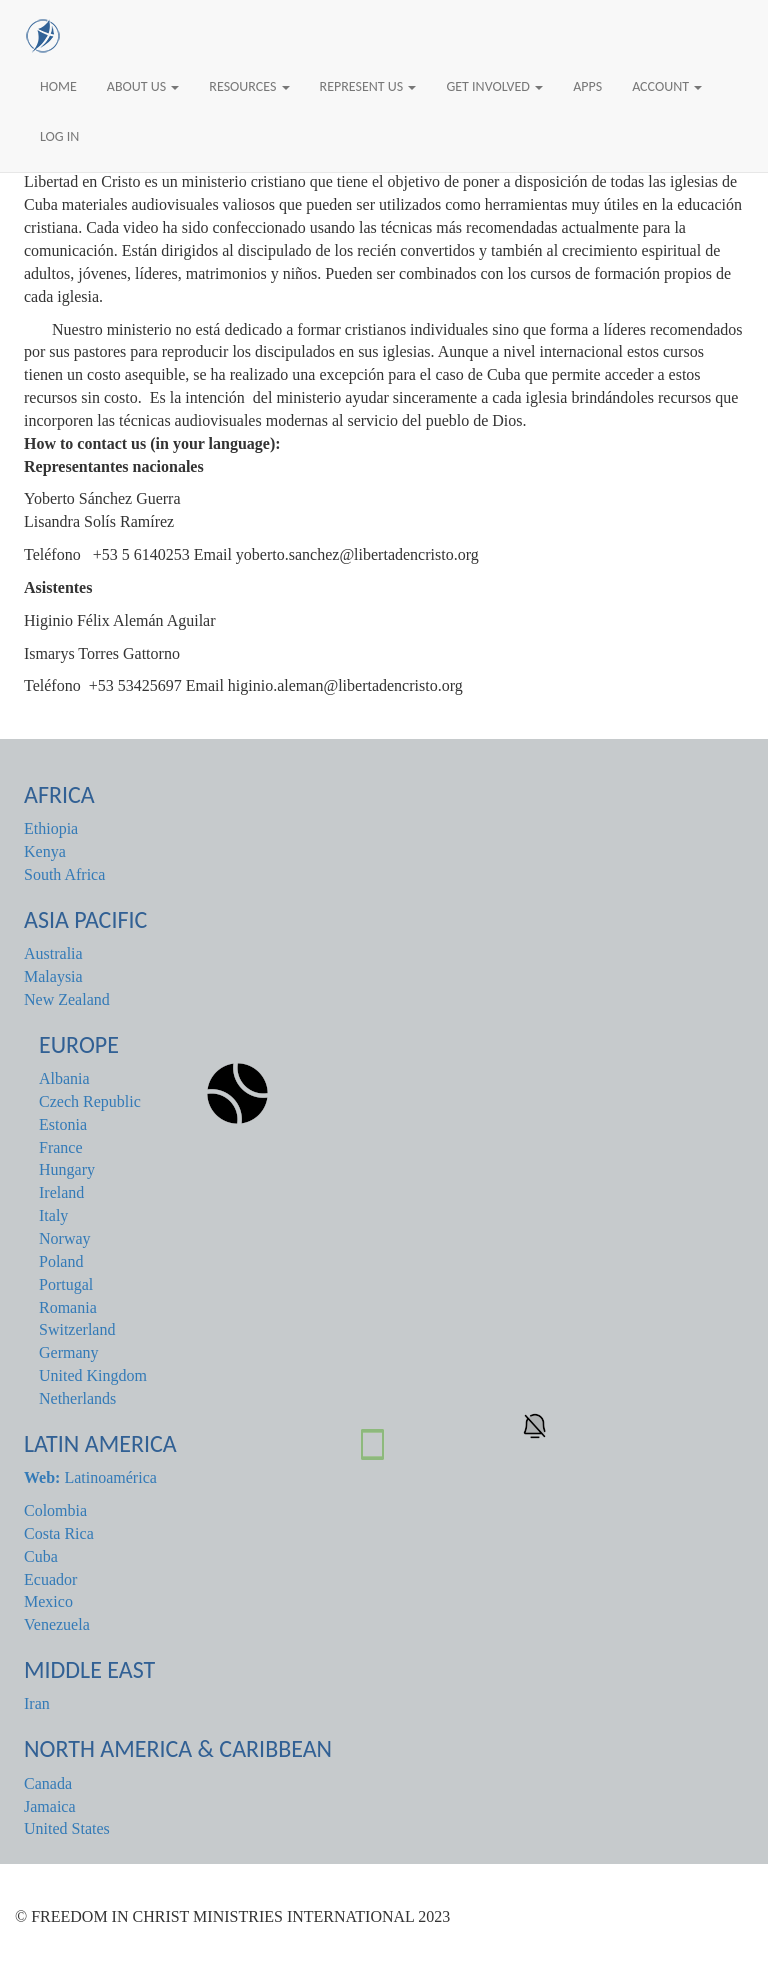 This screenshot has width=768, height=1965. Describe the element at coordinates (535, 1426) in the screenshot. I see `mute notifications` at that location.